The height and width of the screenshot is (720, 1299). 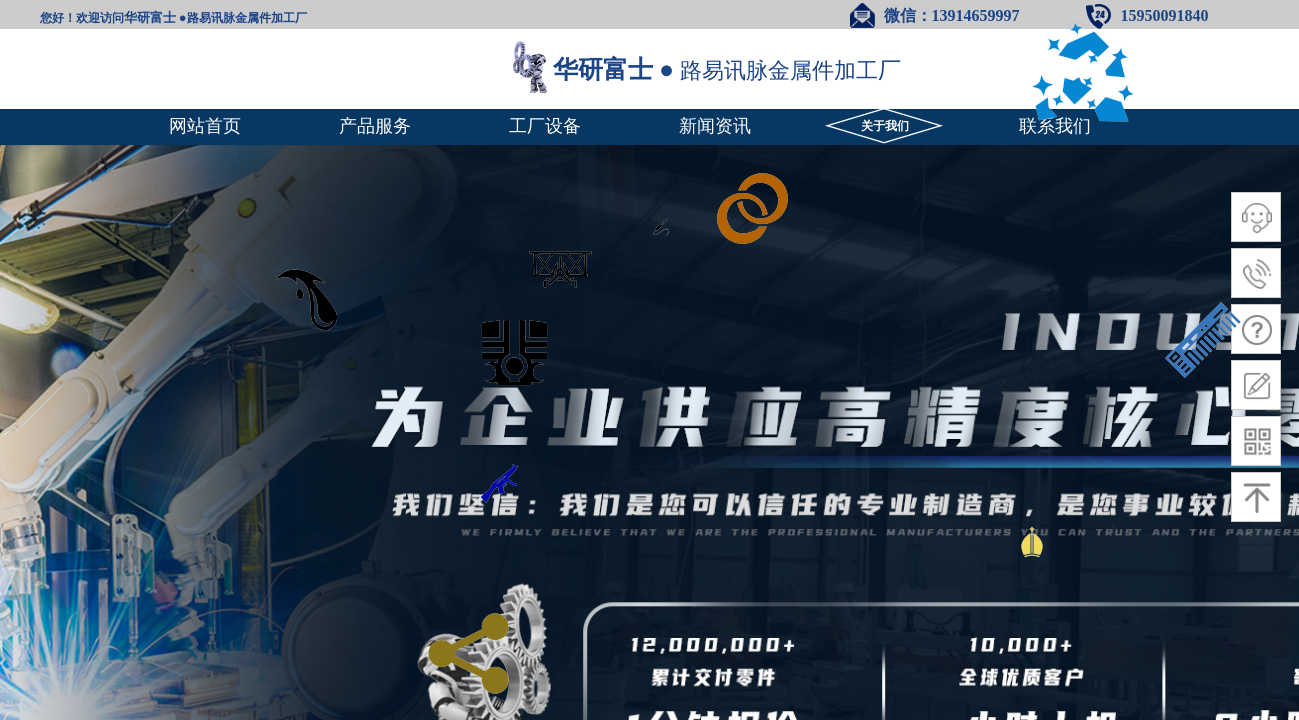 I want to click on access flight or aviation games, so click(x=560, y=269).